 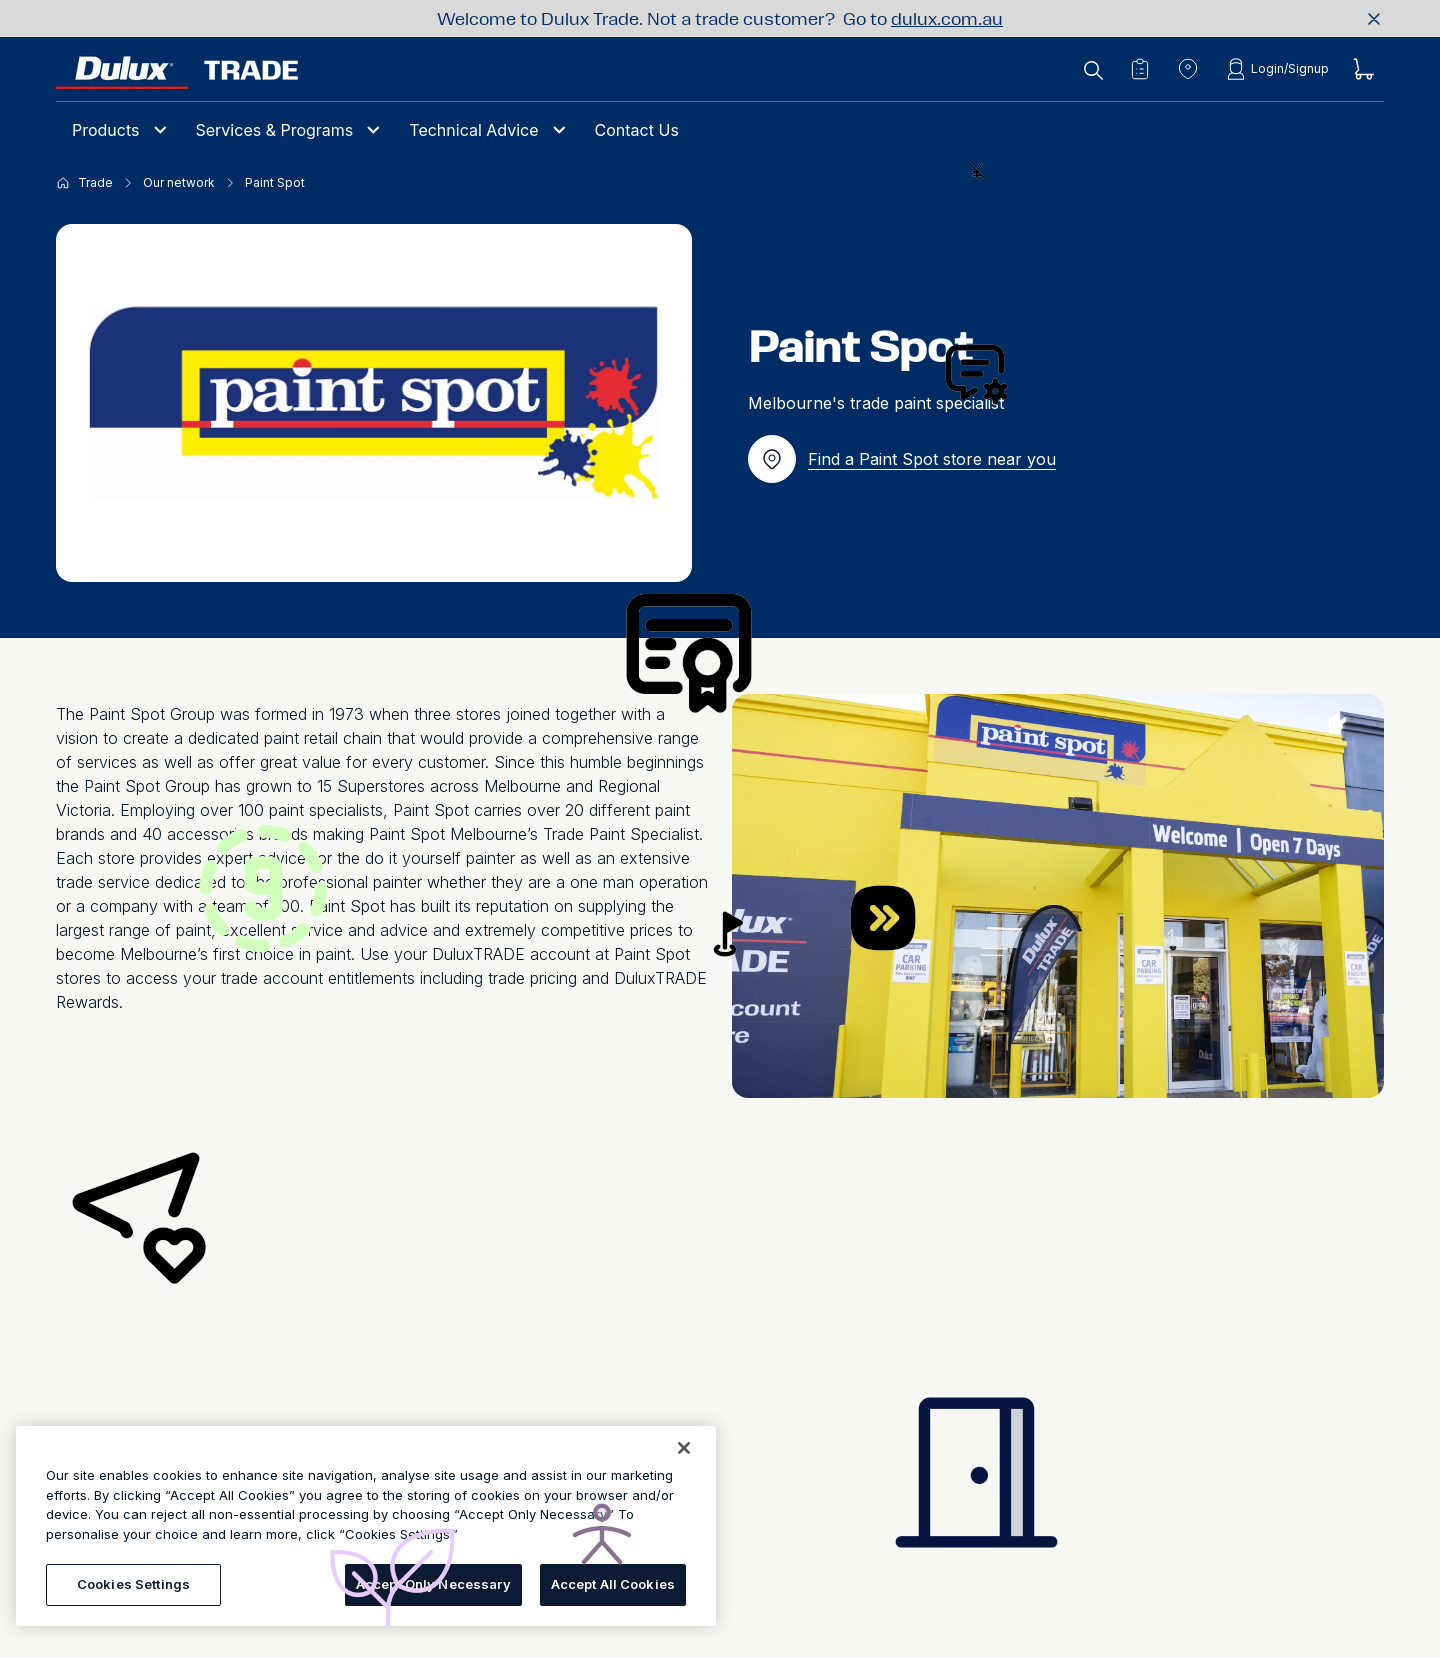 I want to click on access message settings, so click(x=975, y=371).